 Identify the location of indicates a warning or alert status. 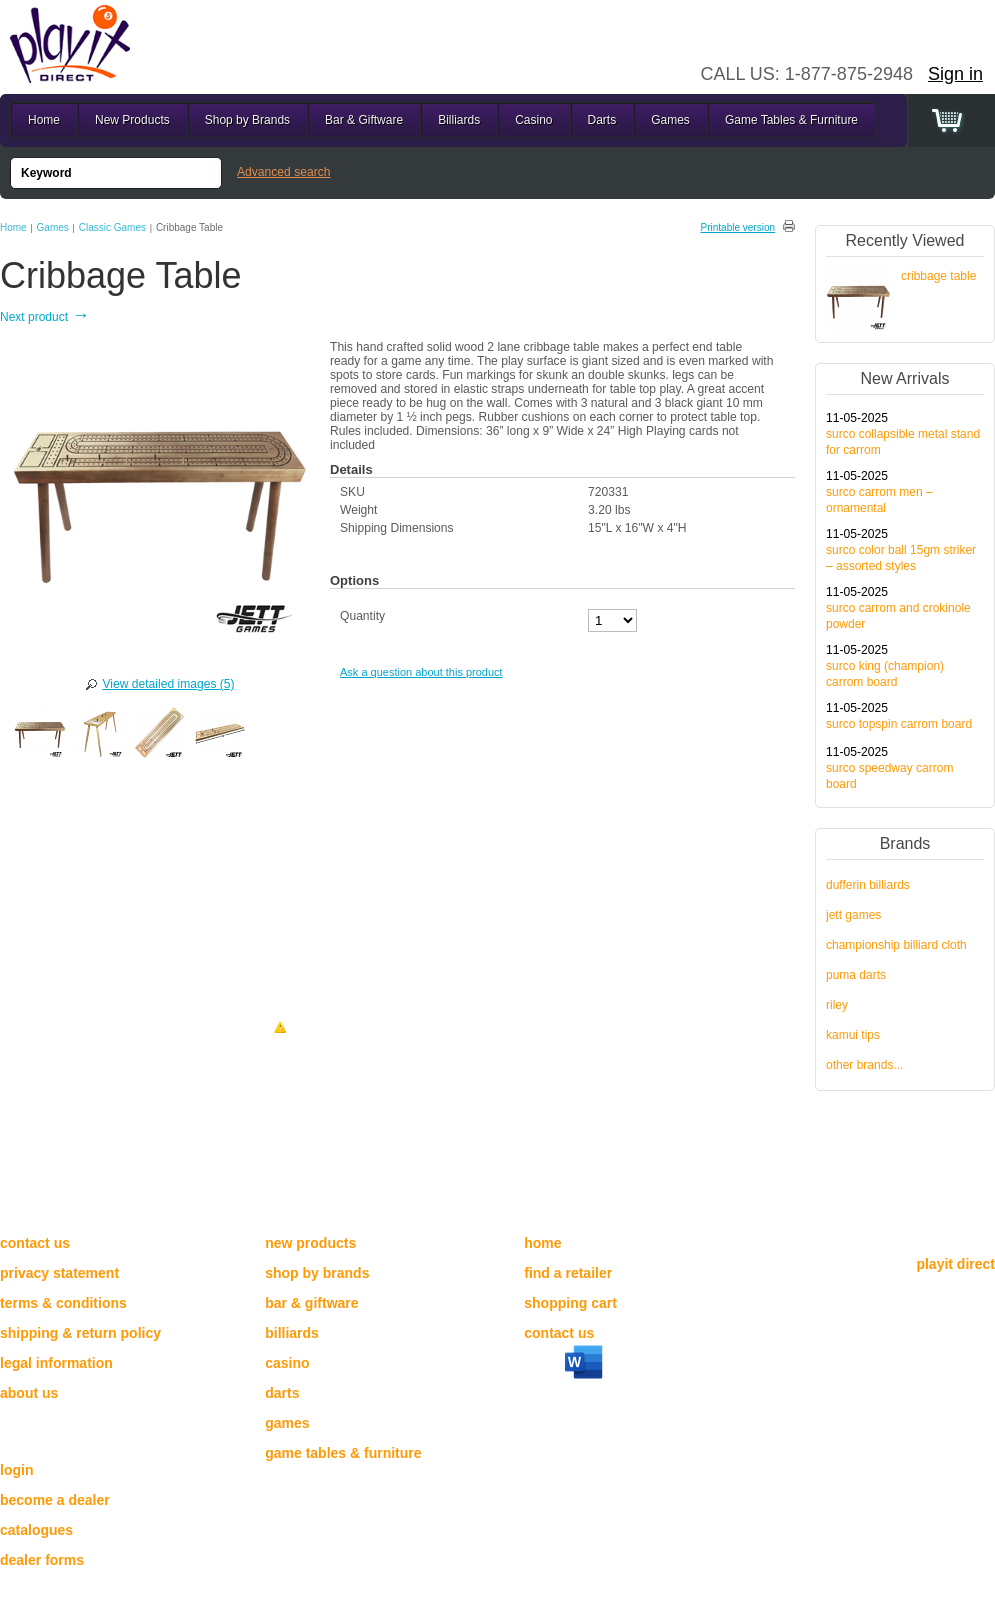
(274, 1021).